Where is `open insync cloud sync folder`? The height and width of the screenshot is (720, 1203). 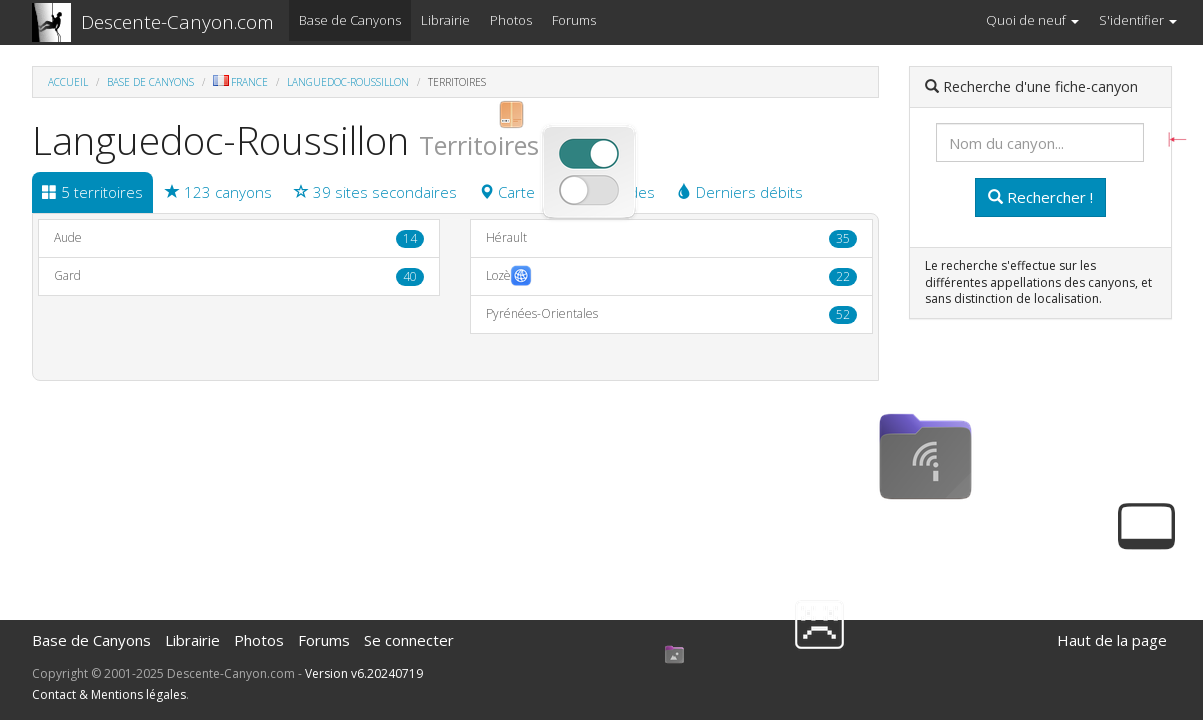
open insync cloud sync folder is located at coordinates (925, 456).